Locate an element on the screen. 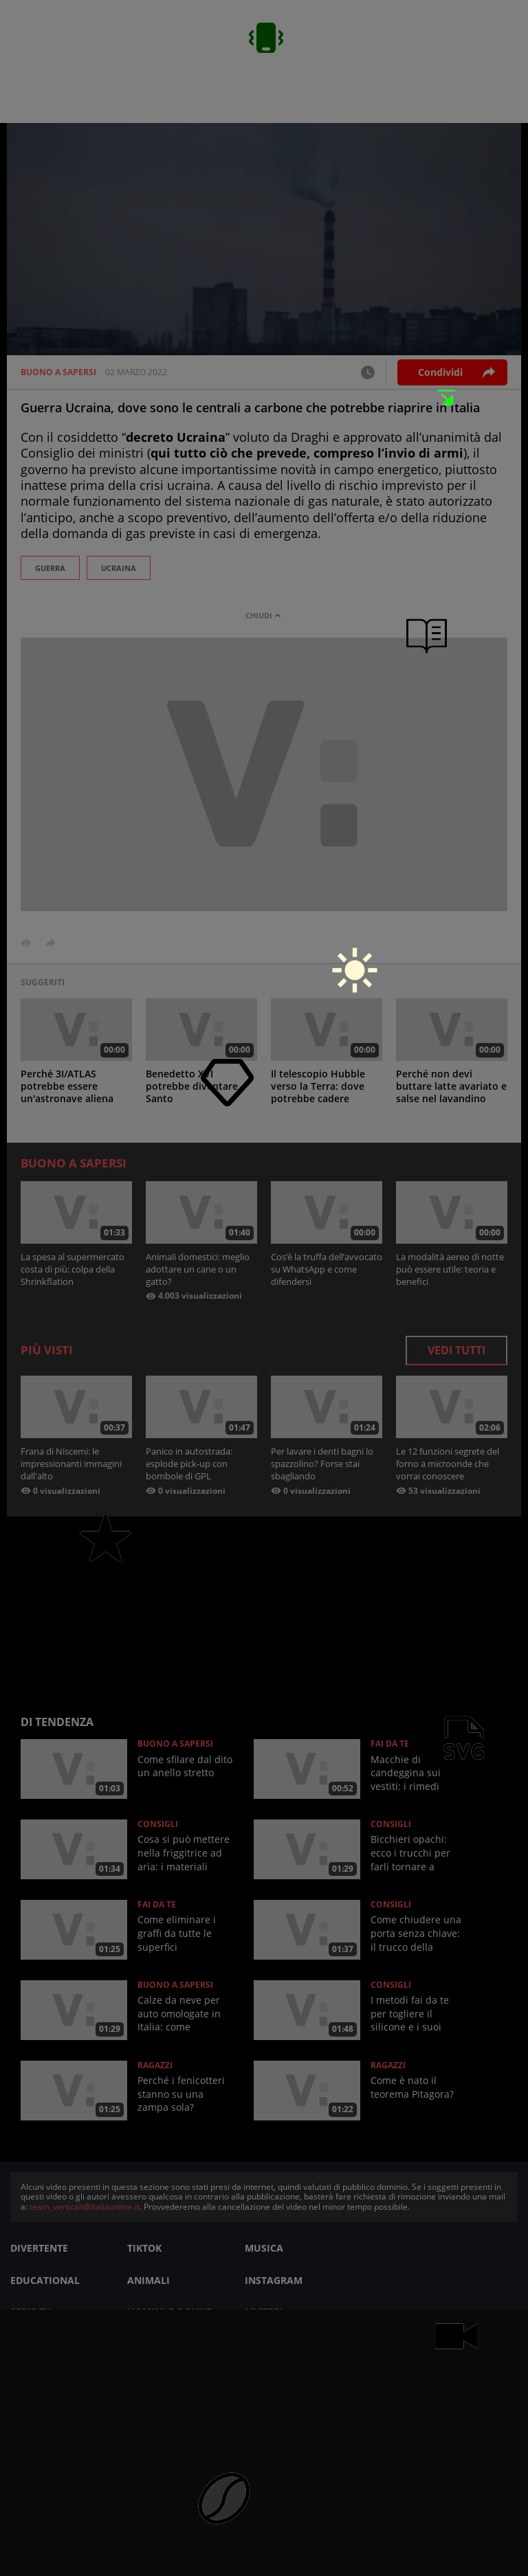 The width and height of the screenshot is (528, 2576). open or view an SVG file is located at coordinates (464, 1740).